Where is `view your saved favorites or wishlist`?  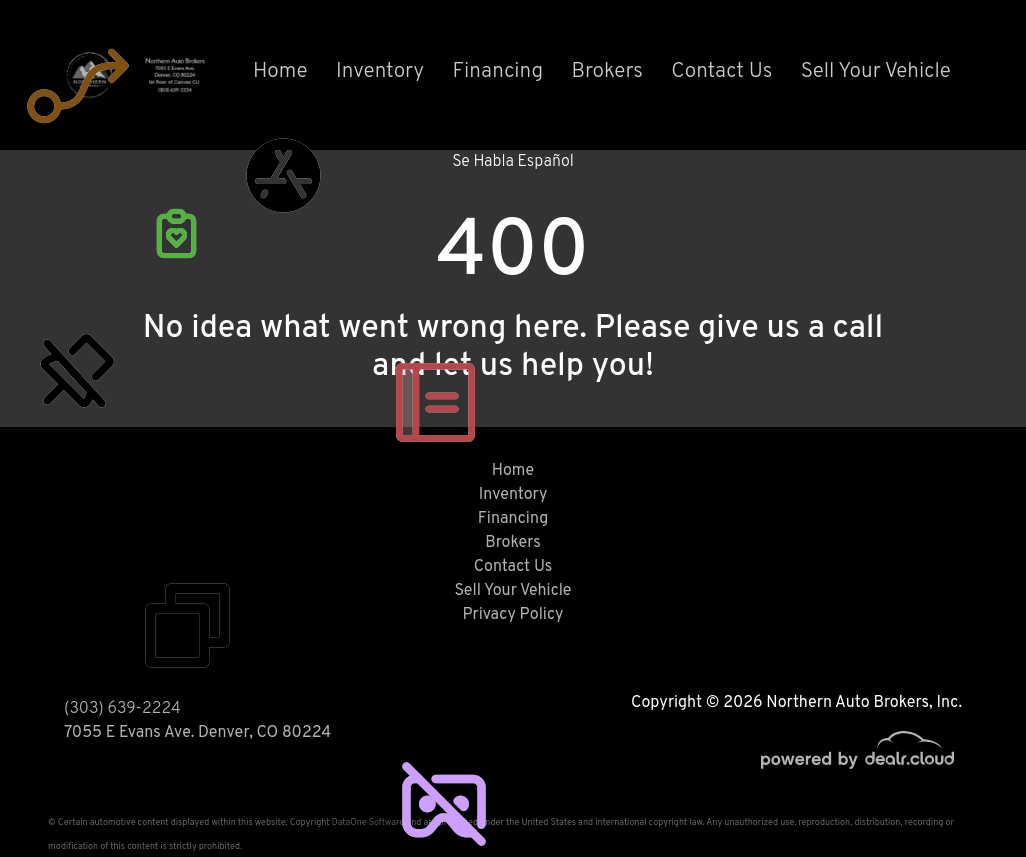
view your saved favorites or wishlist is located at coordinates (176, 233).